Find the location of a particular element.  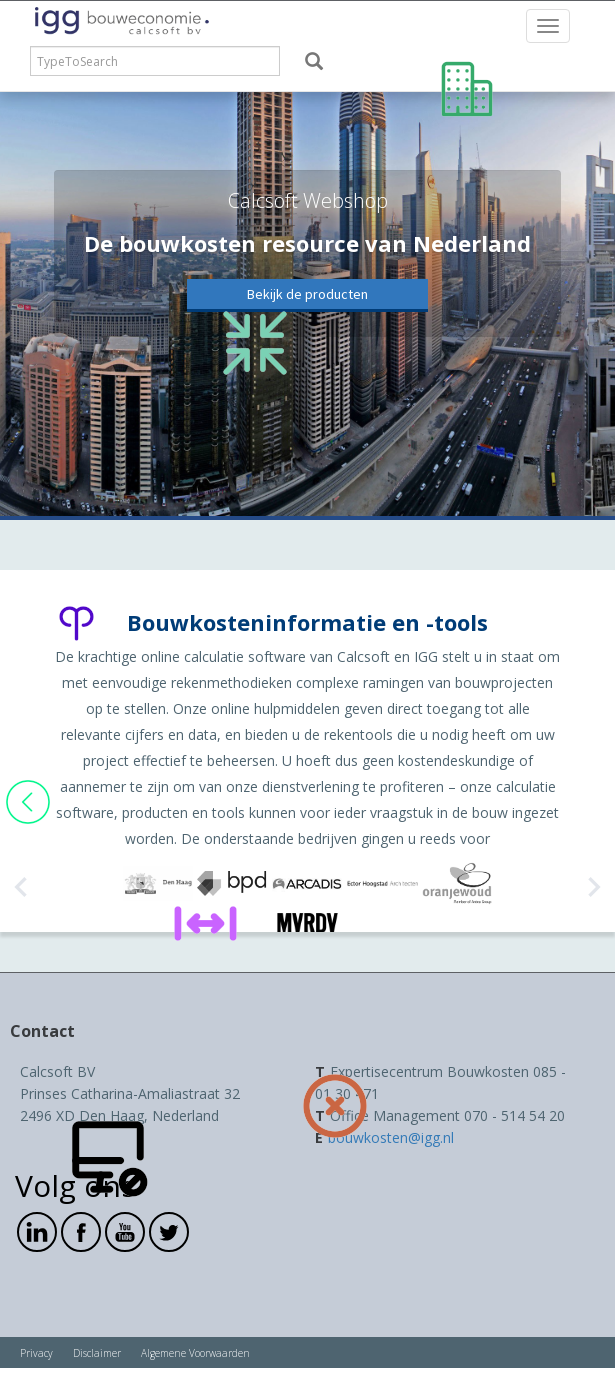

close or dismiss a dialog is located at coordinates (335, 1106).